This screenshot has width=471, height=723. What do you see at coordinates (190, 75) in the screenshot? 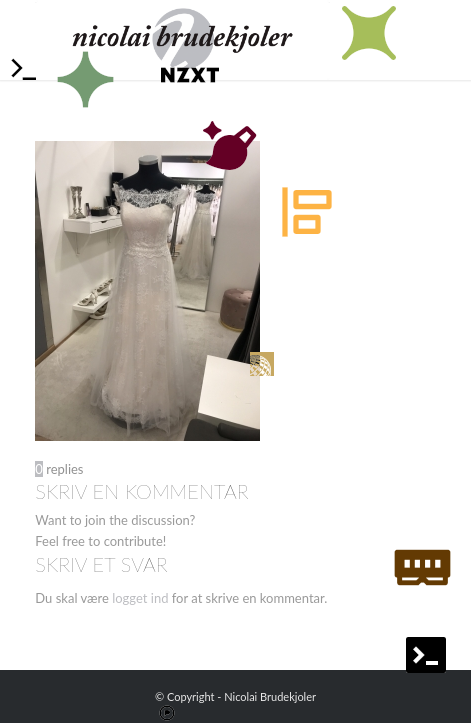
I see `NZXT brand logo` at bounding box center [190, 75].